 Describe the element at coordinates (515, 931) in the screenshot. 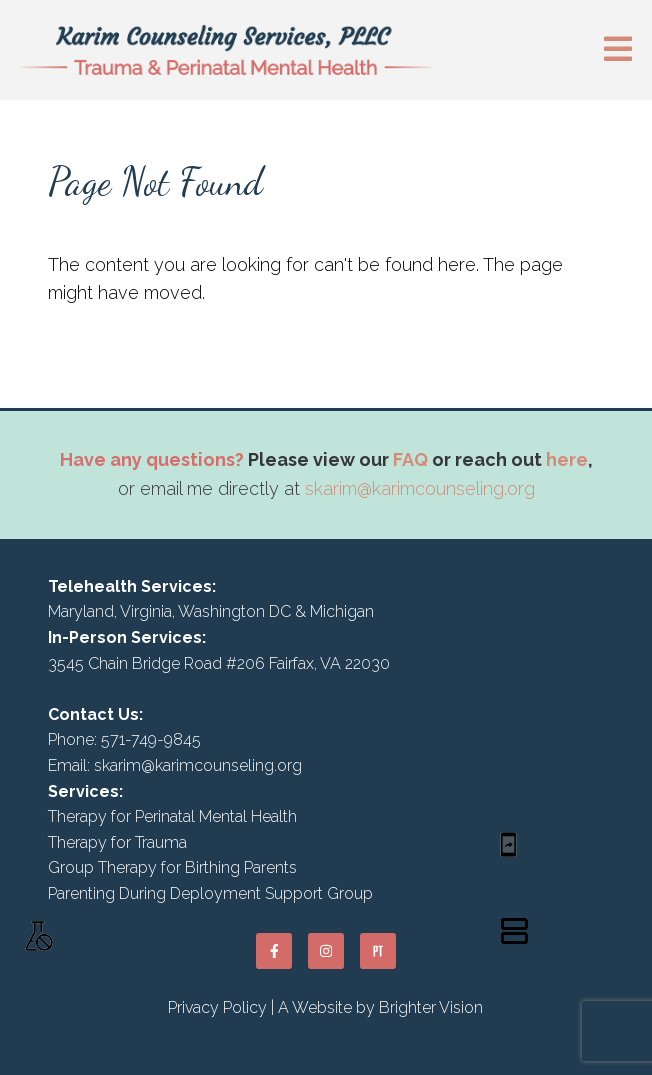

I see `view agenda or schedule items` at that location.